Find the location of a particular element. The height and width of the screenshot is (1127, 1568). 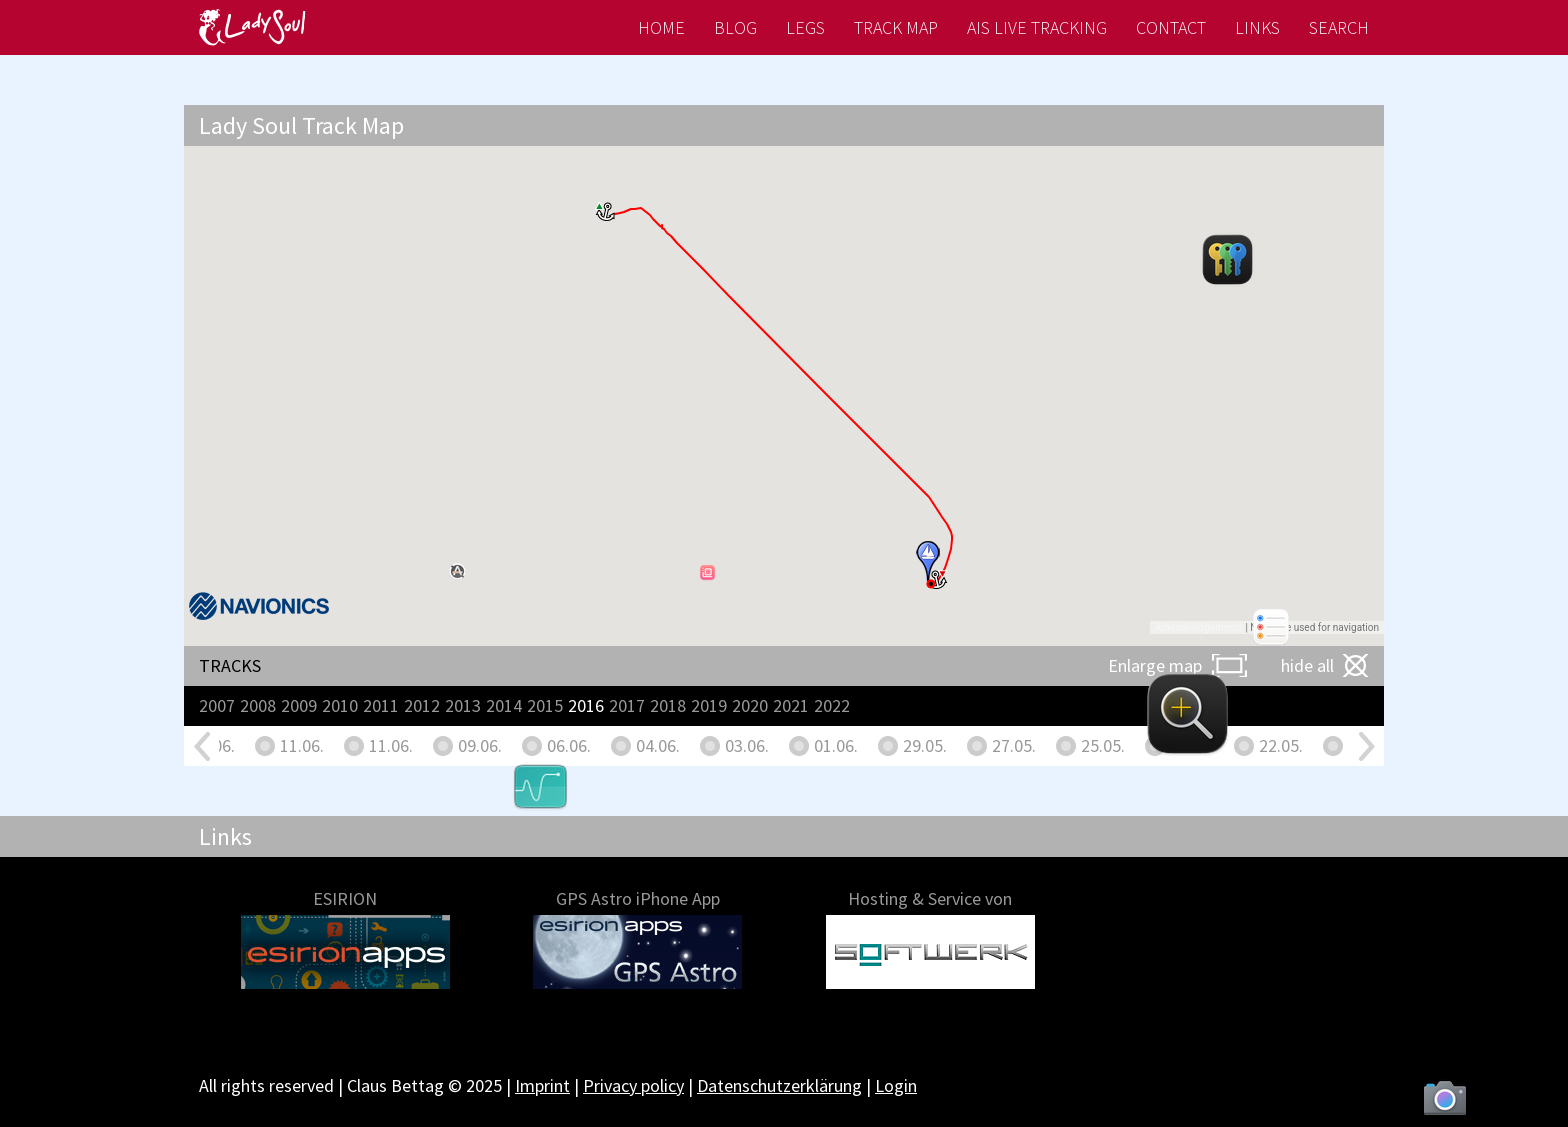

open system usage monitoring app is located at coordinates (540, 786).